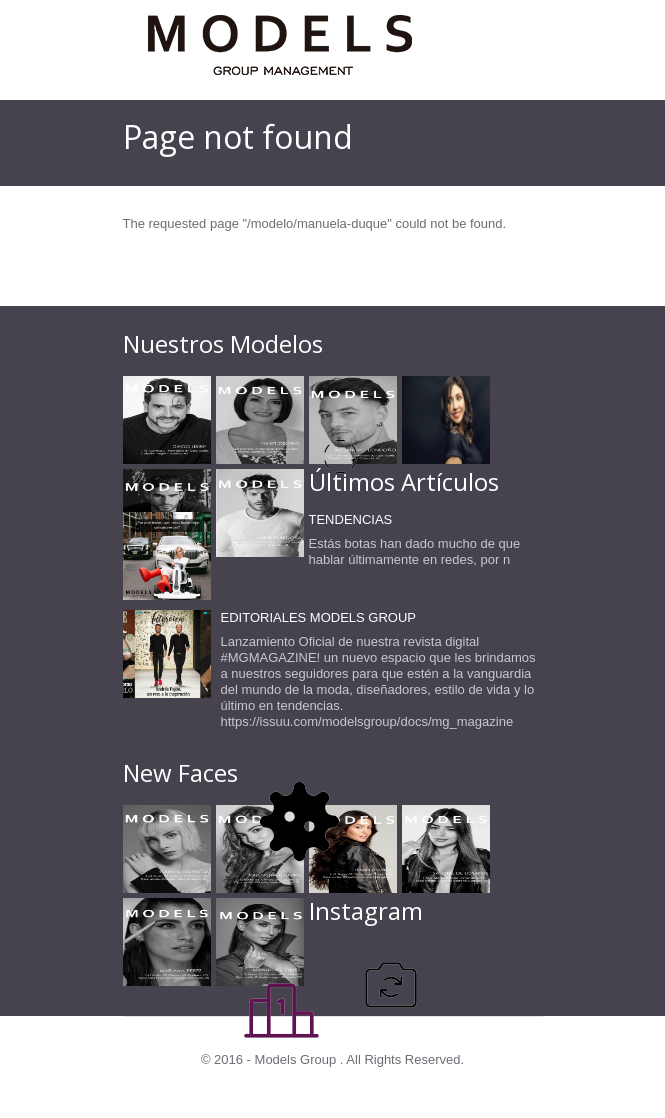 The image size is (665, 1118). What do you see at coordinates (281, 1010) in the screenshot?
I see `view leaderboard or rankings` at bounding box center [281, 1010].